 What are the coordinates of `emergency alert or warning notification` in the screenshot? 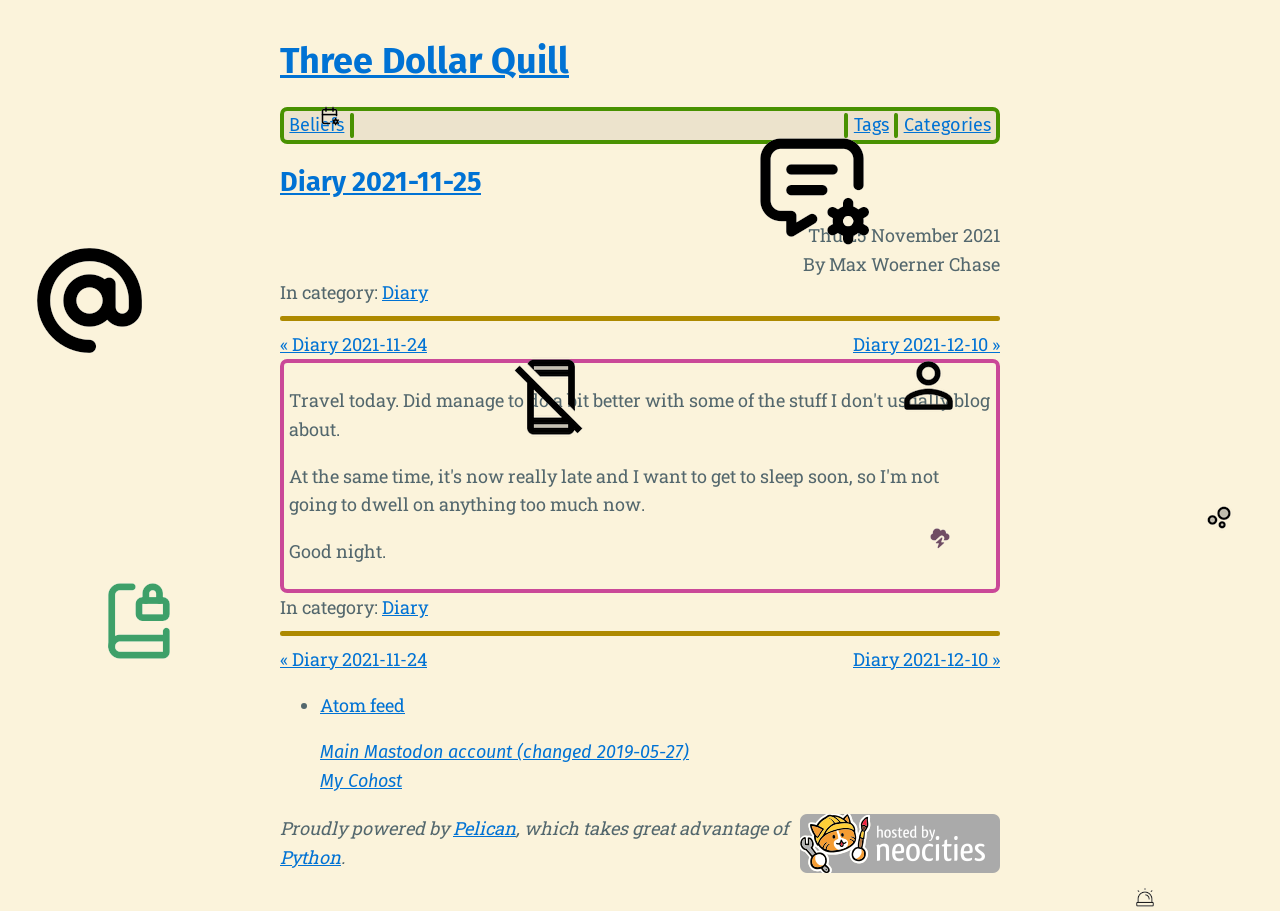 It's located at (1145, 899).